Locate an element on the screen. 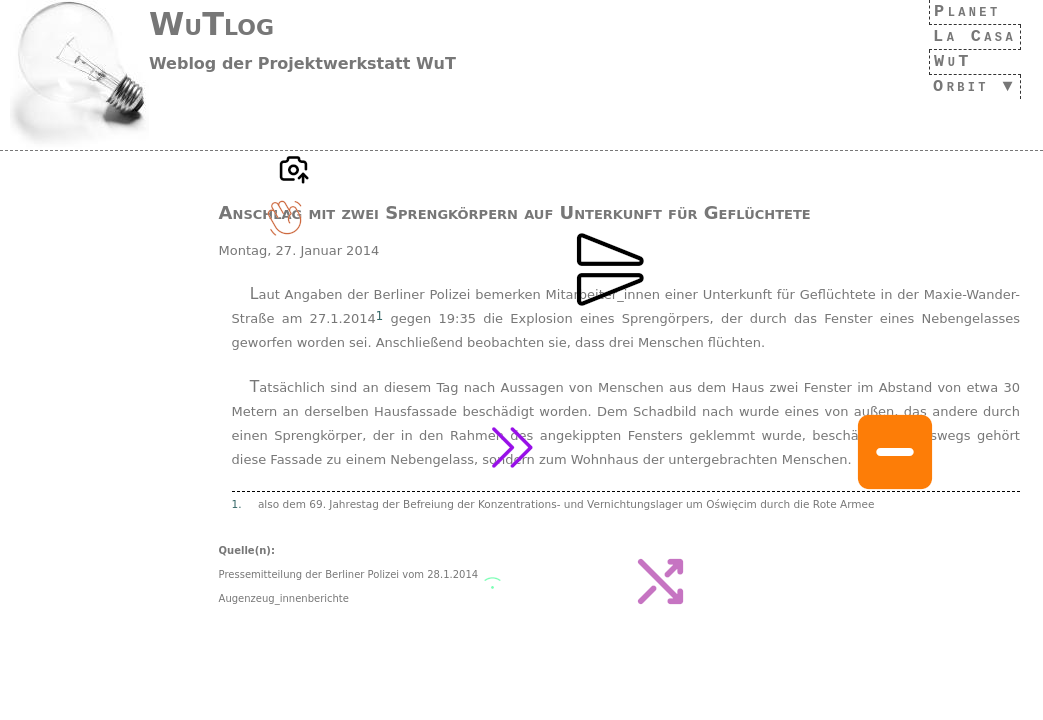 The image size is (1043, 720). flip image vertically is located at coordinates (607, 269).